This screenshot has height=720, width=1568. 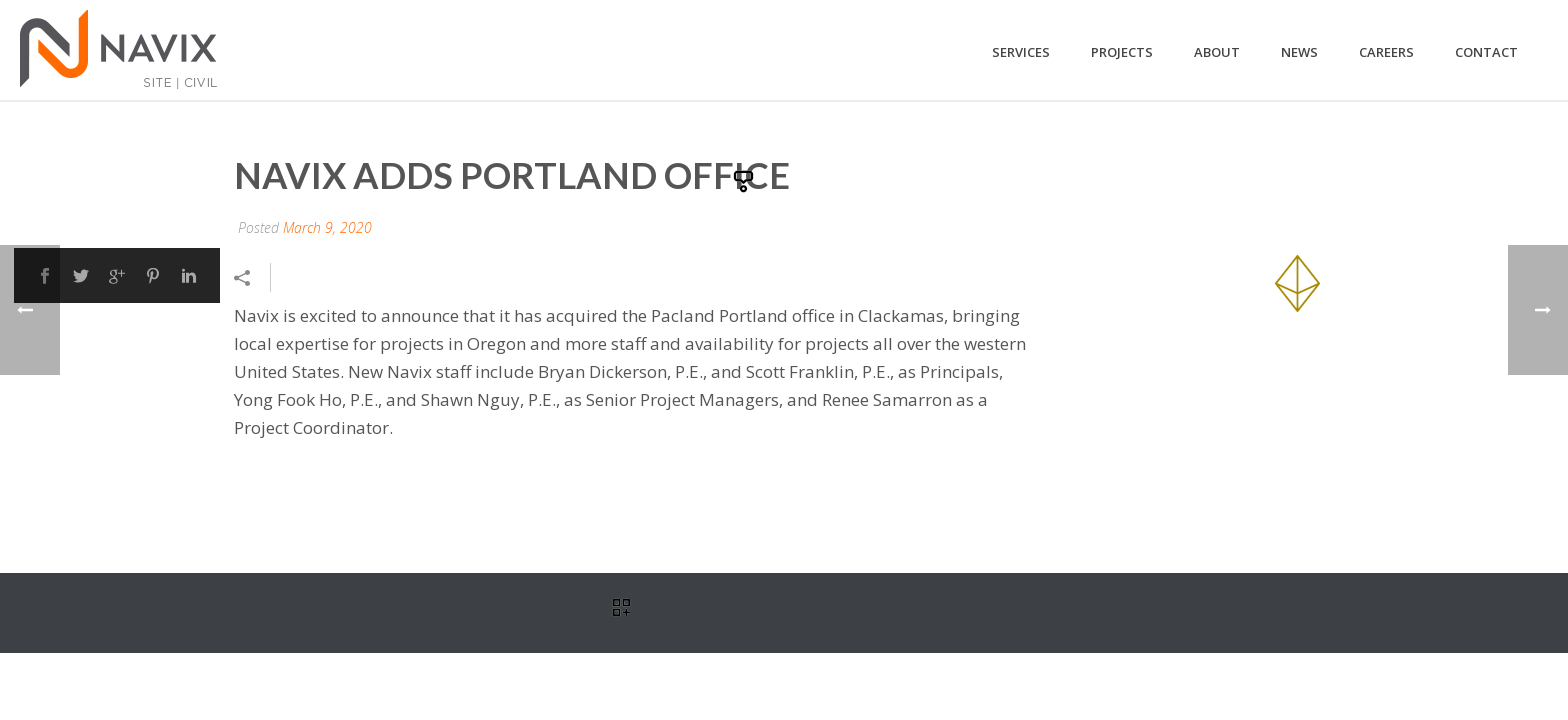 I want to click on add a new category, so click(x=621, y=607).